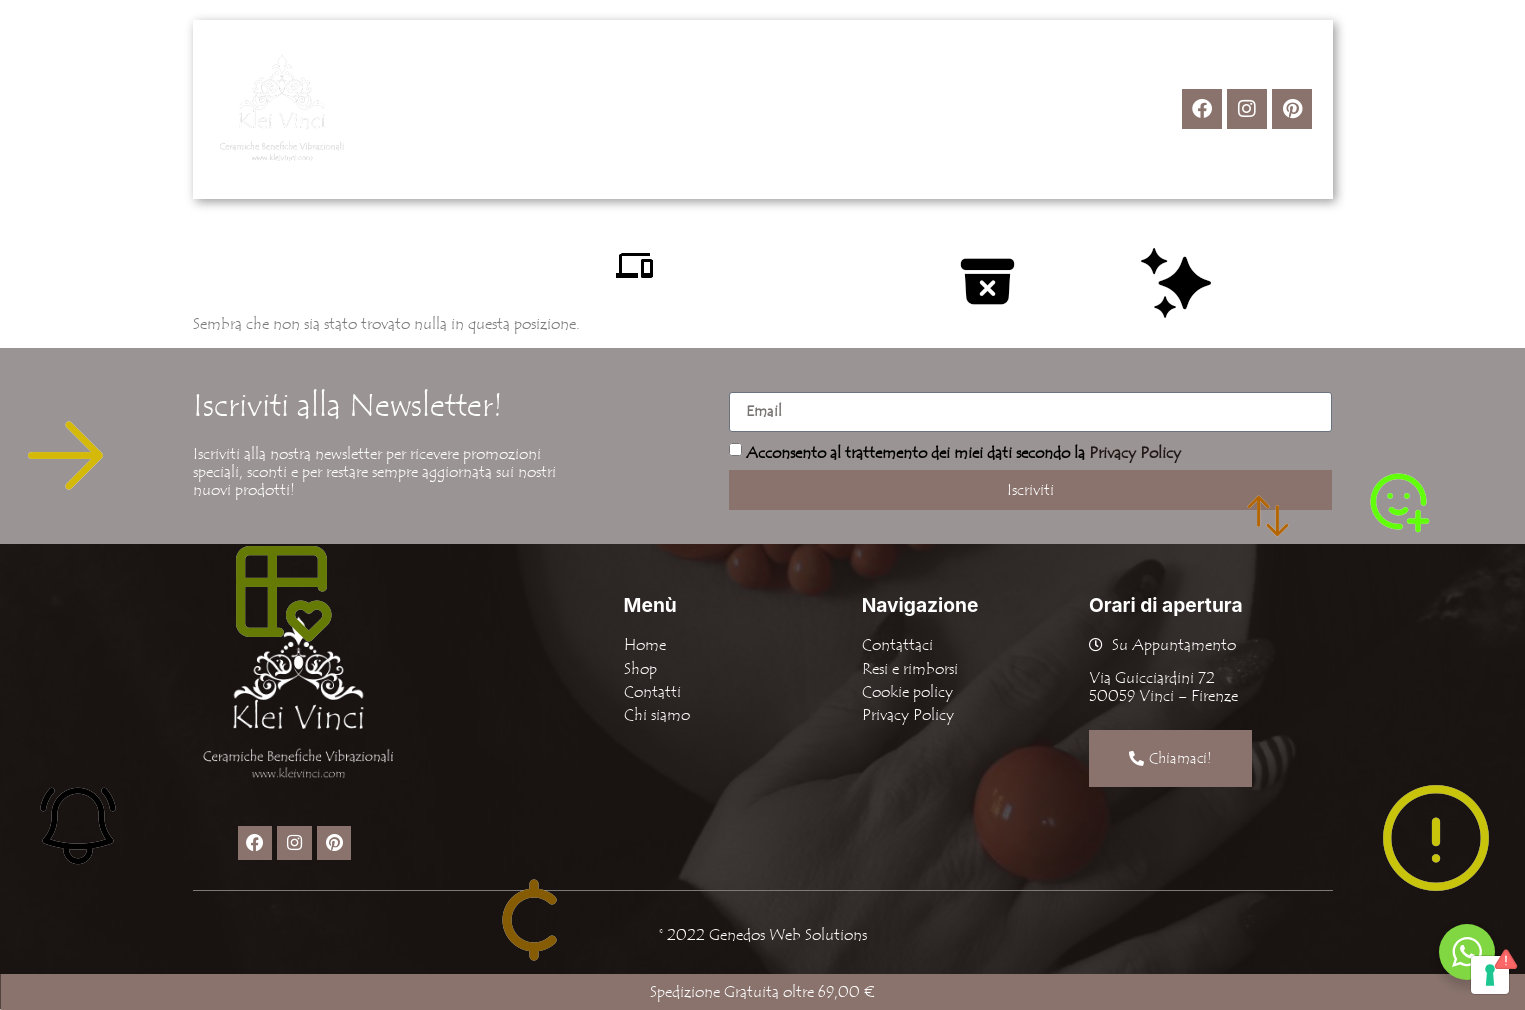 This screenshot has width=1525, height=1010. Describe the element at coordinates (1268, 516) in the screenshot. I see `sort items in ascending or descending order` at that location.